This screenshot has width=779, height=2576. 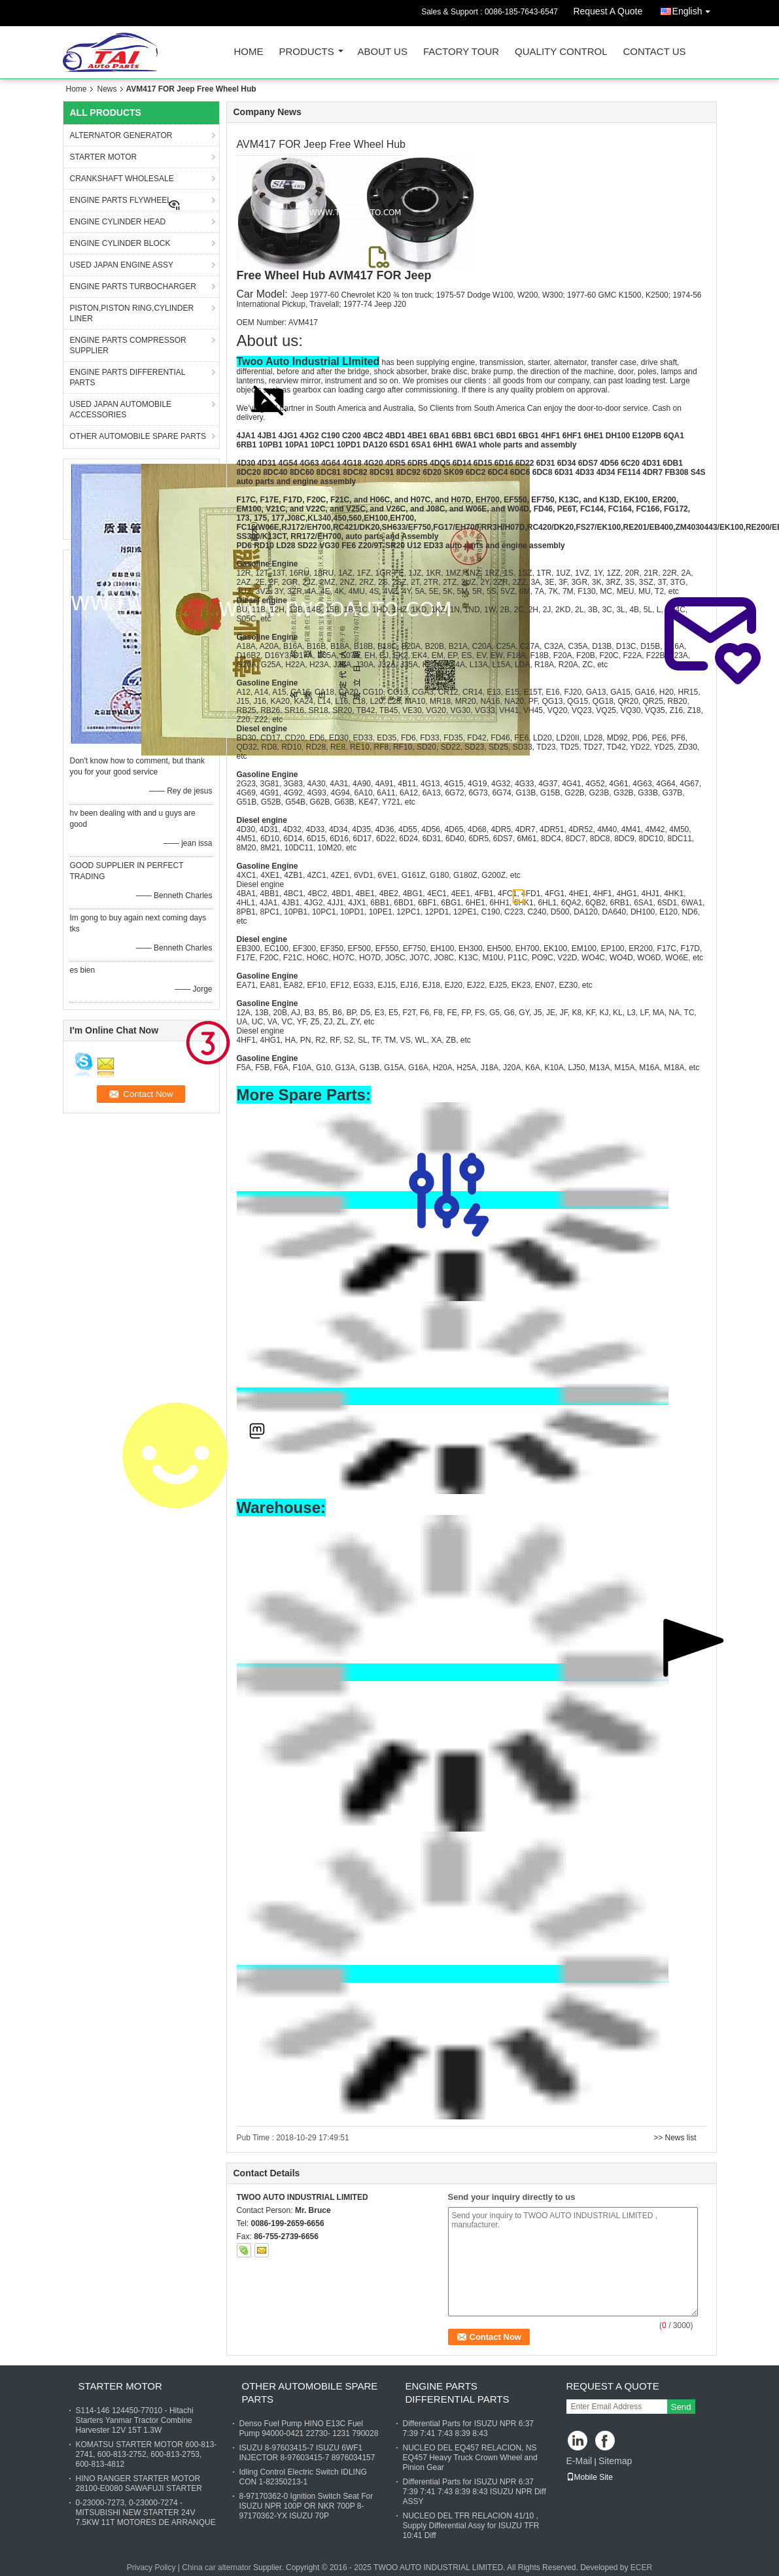 I want to click on flag or bookmark an item for later, so click(x=687, y=1648).